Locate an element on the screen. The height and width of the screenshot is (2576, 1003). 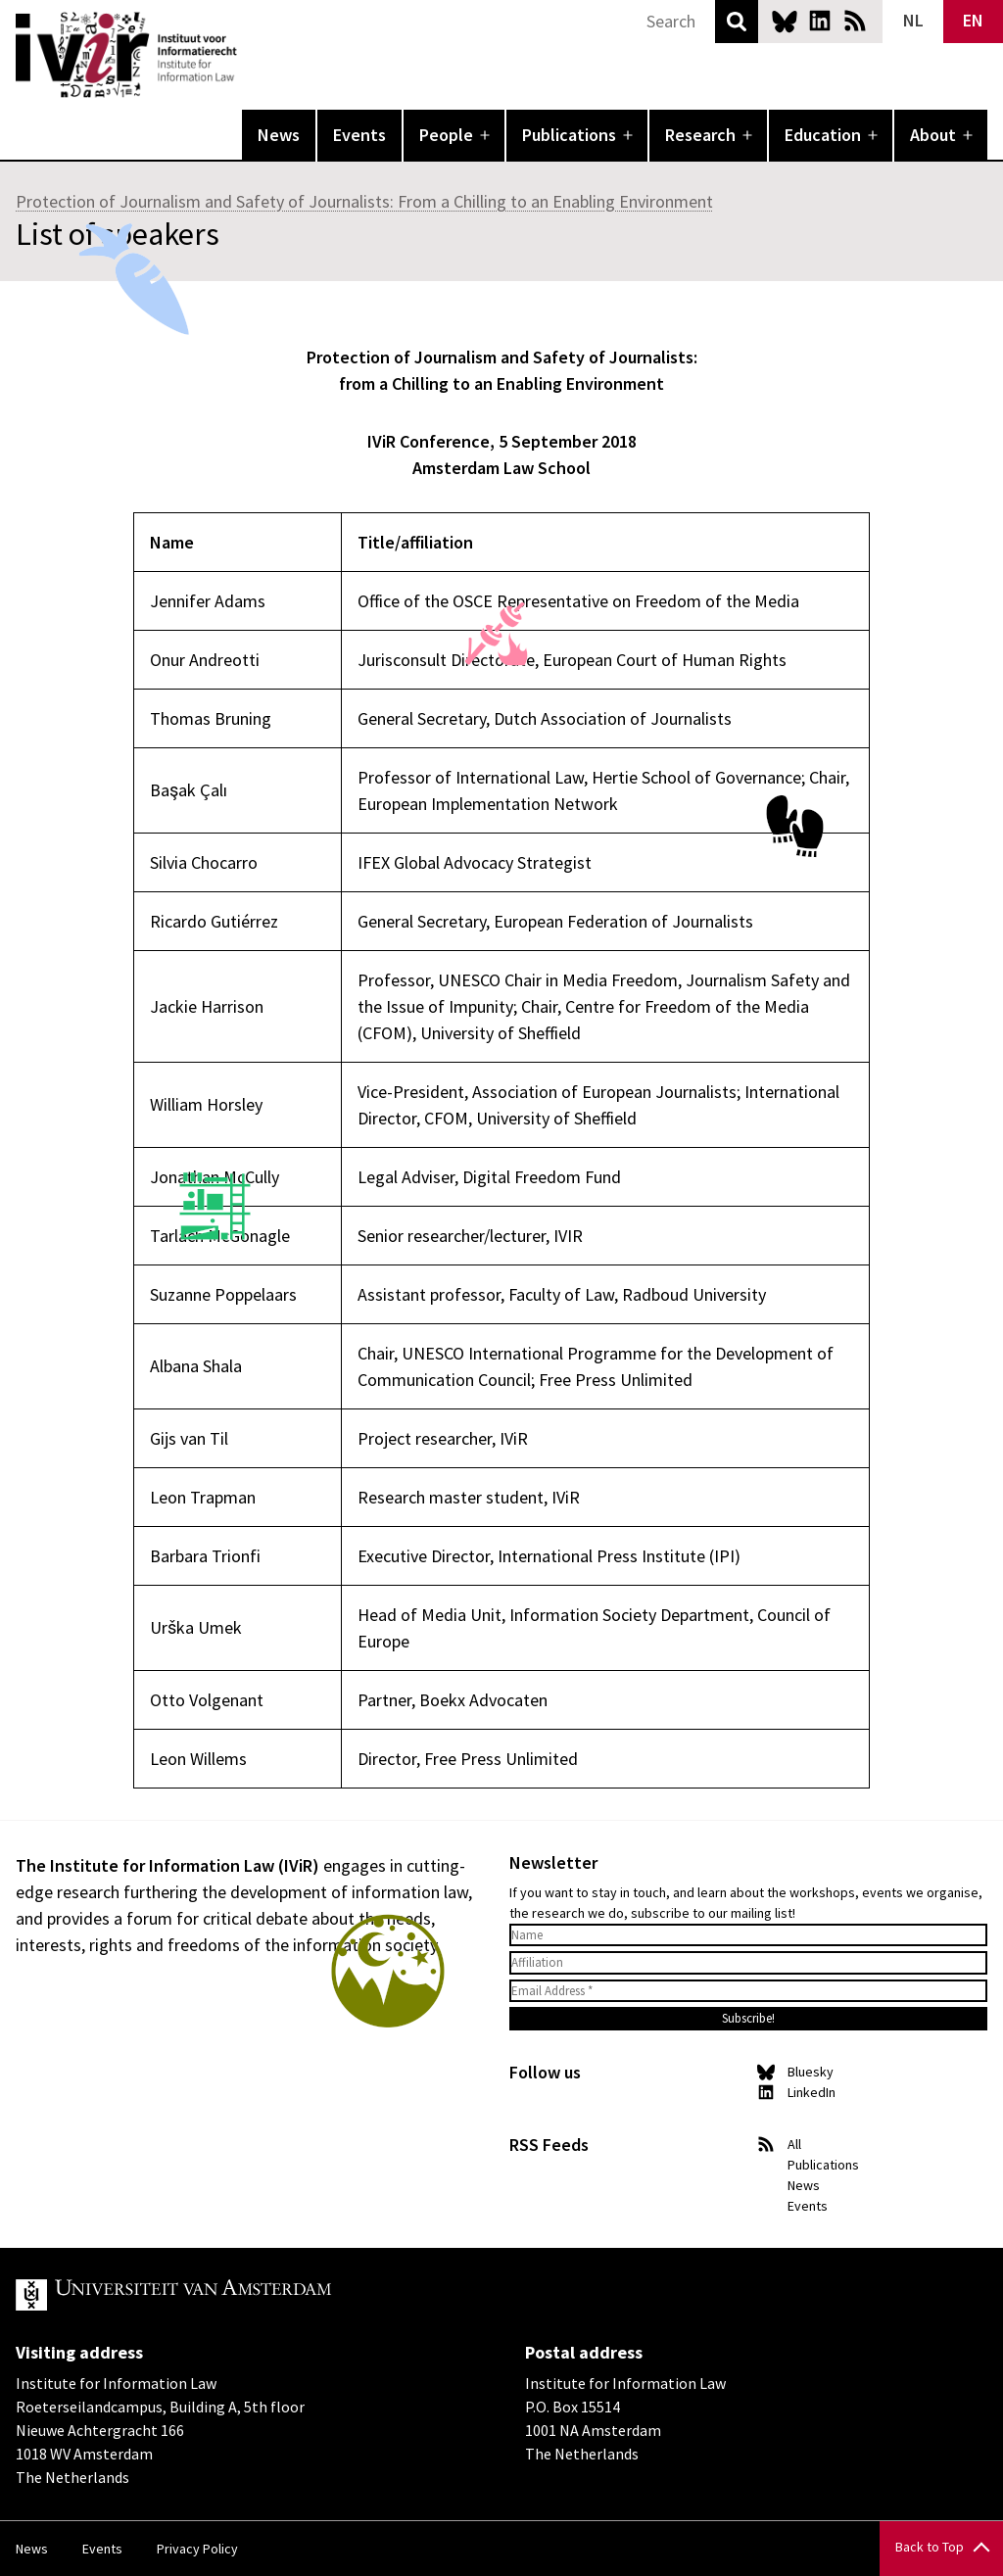
toggle night mode or dark theme is located at coordinates (388, 1971).